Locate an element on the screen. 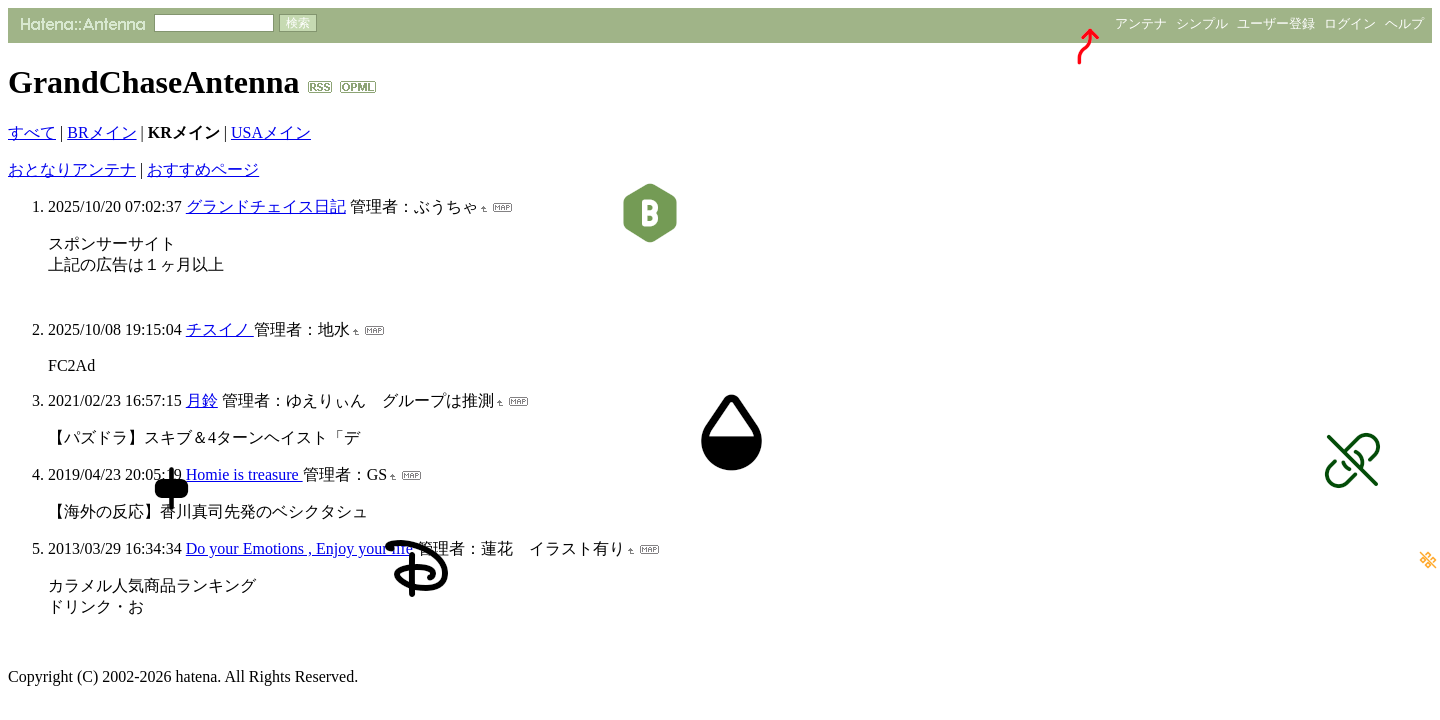 The height and width of the screenshot is (720, 1440). adjust water or liquid fill level is located at coordinates (731, 432).